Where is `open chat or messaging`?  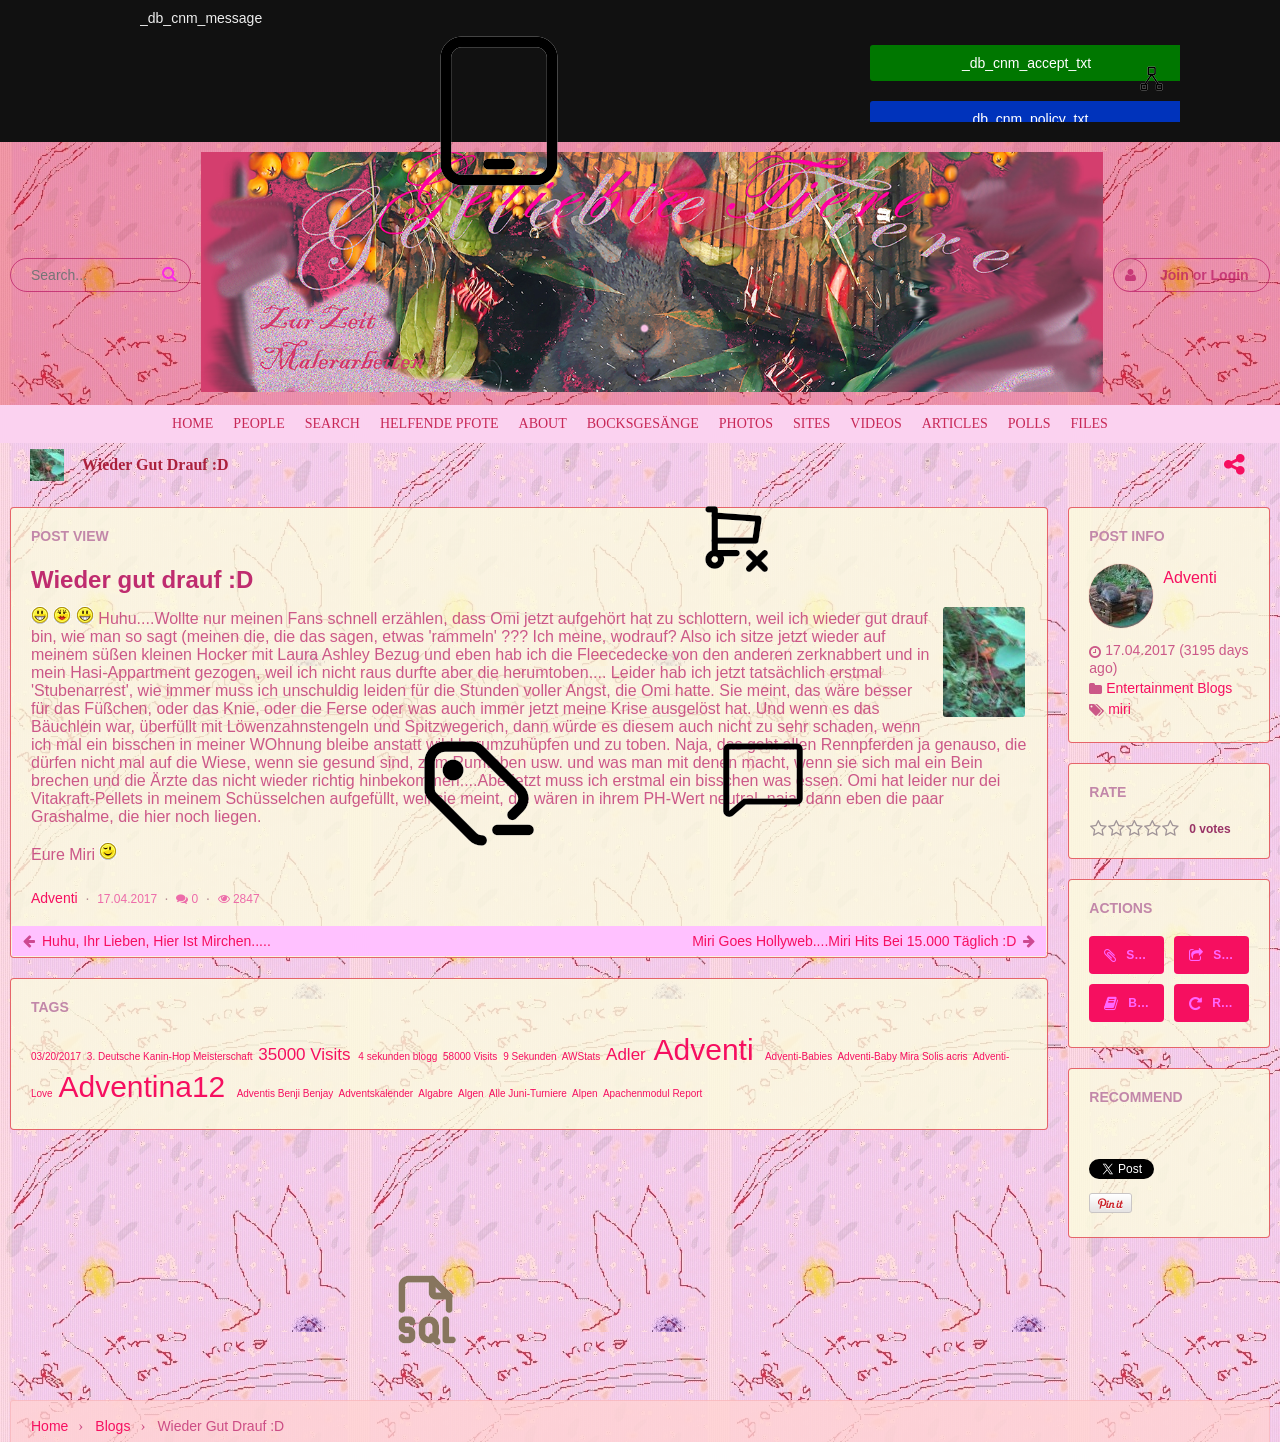
open chat or messaging is located at coordinates (763, 774).